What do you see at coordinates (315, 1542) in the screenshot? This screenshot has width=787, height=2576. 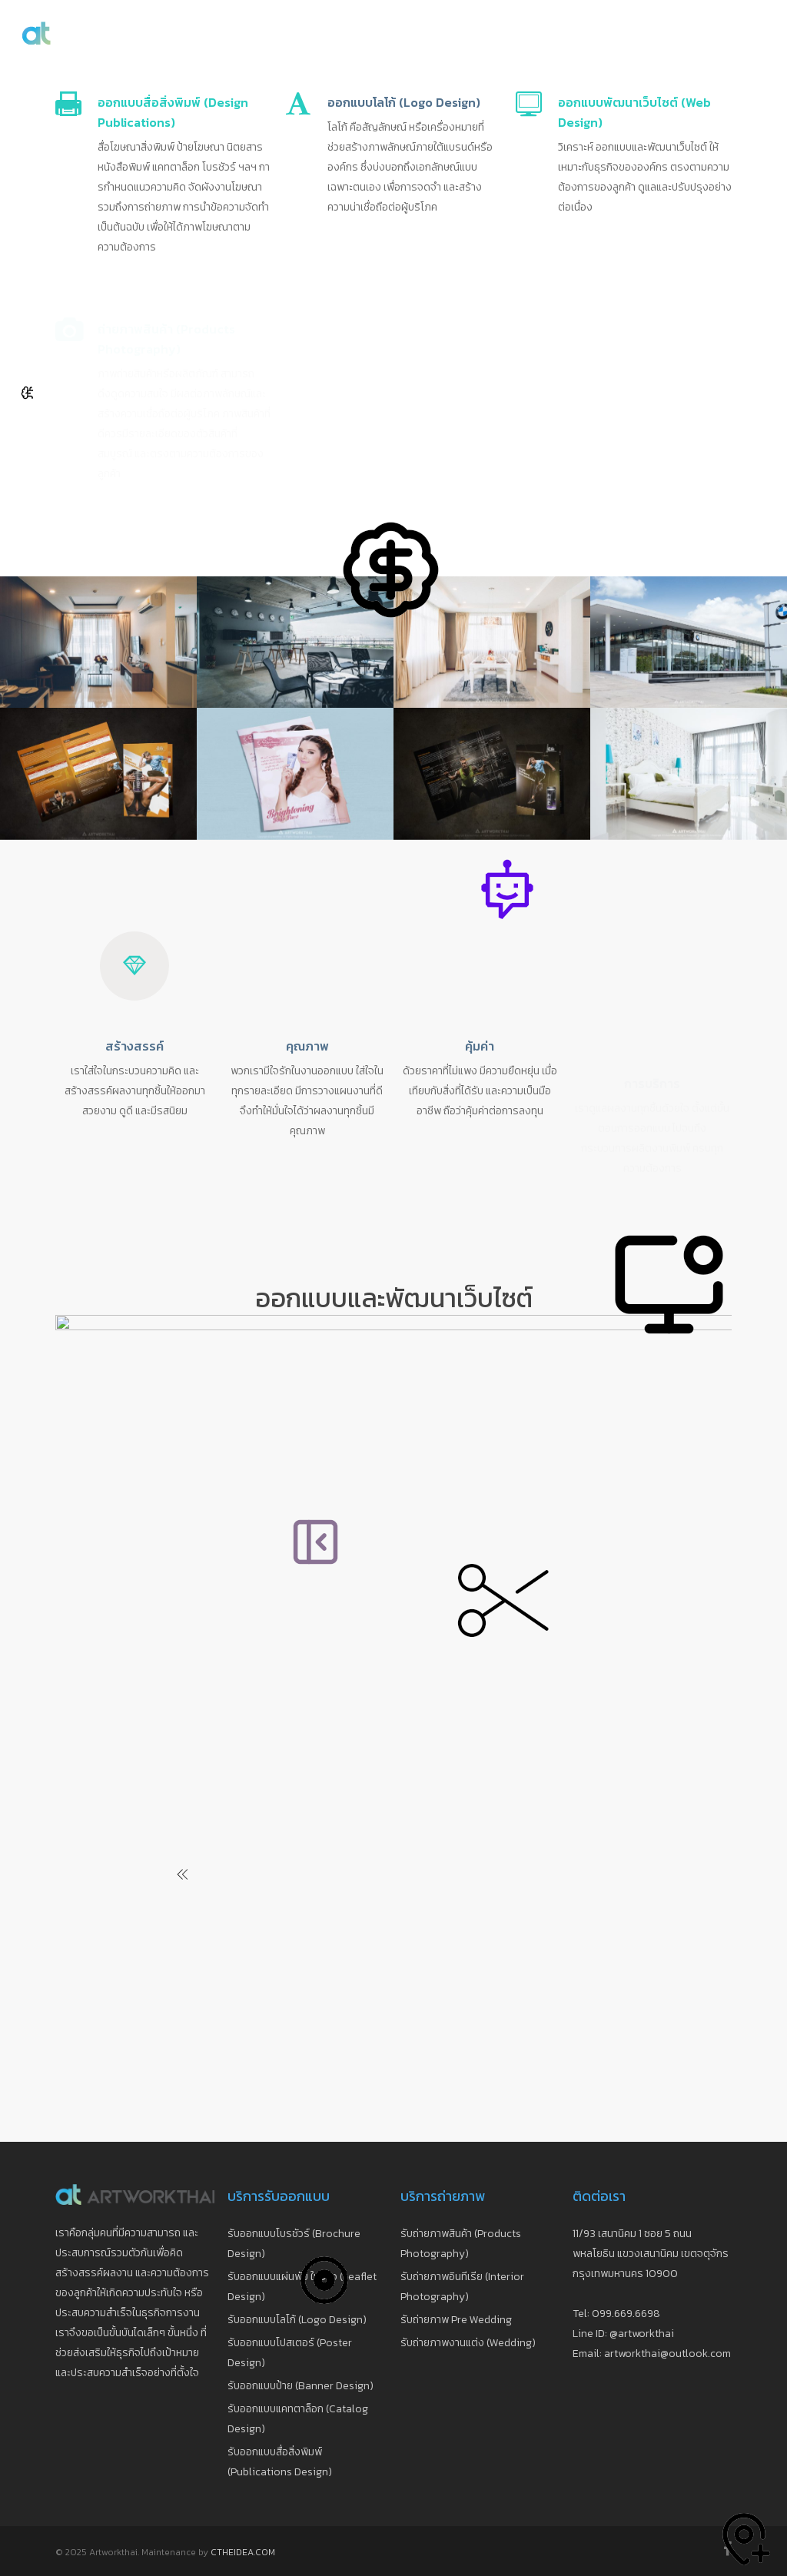 I see `collapse the left sidebar panel` at bounding box center [315, 1542].